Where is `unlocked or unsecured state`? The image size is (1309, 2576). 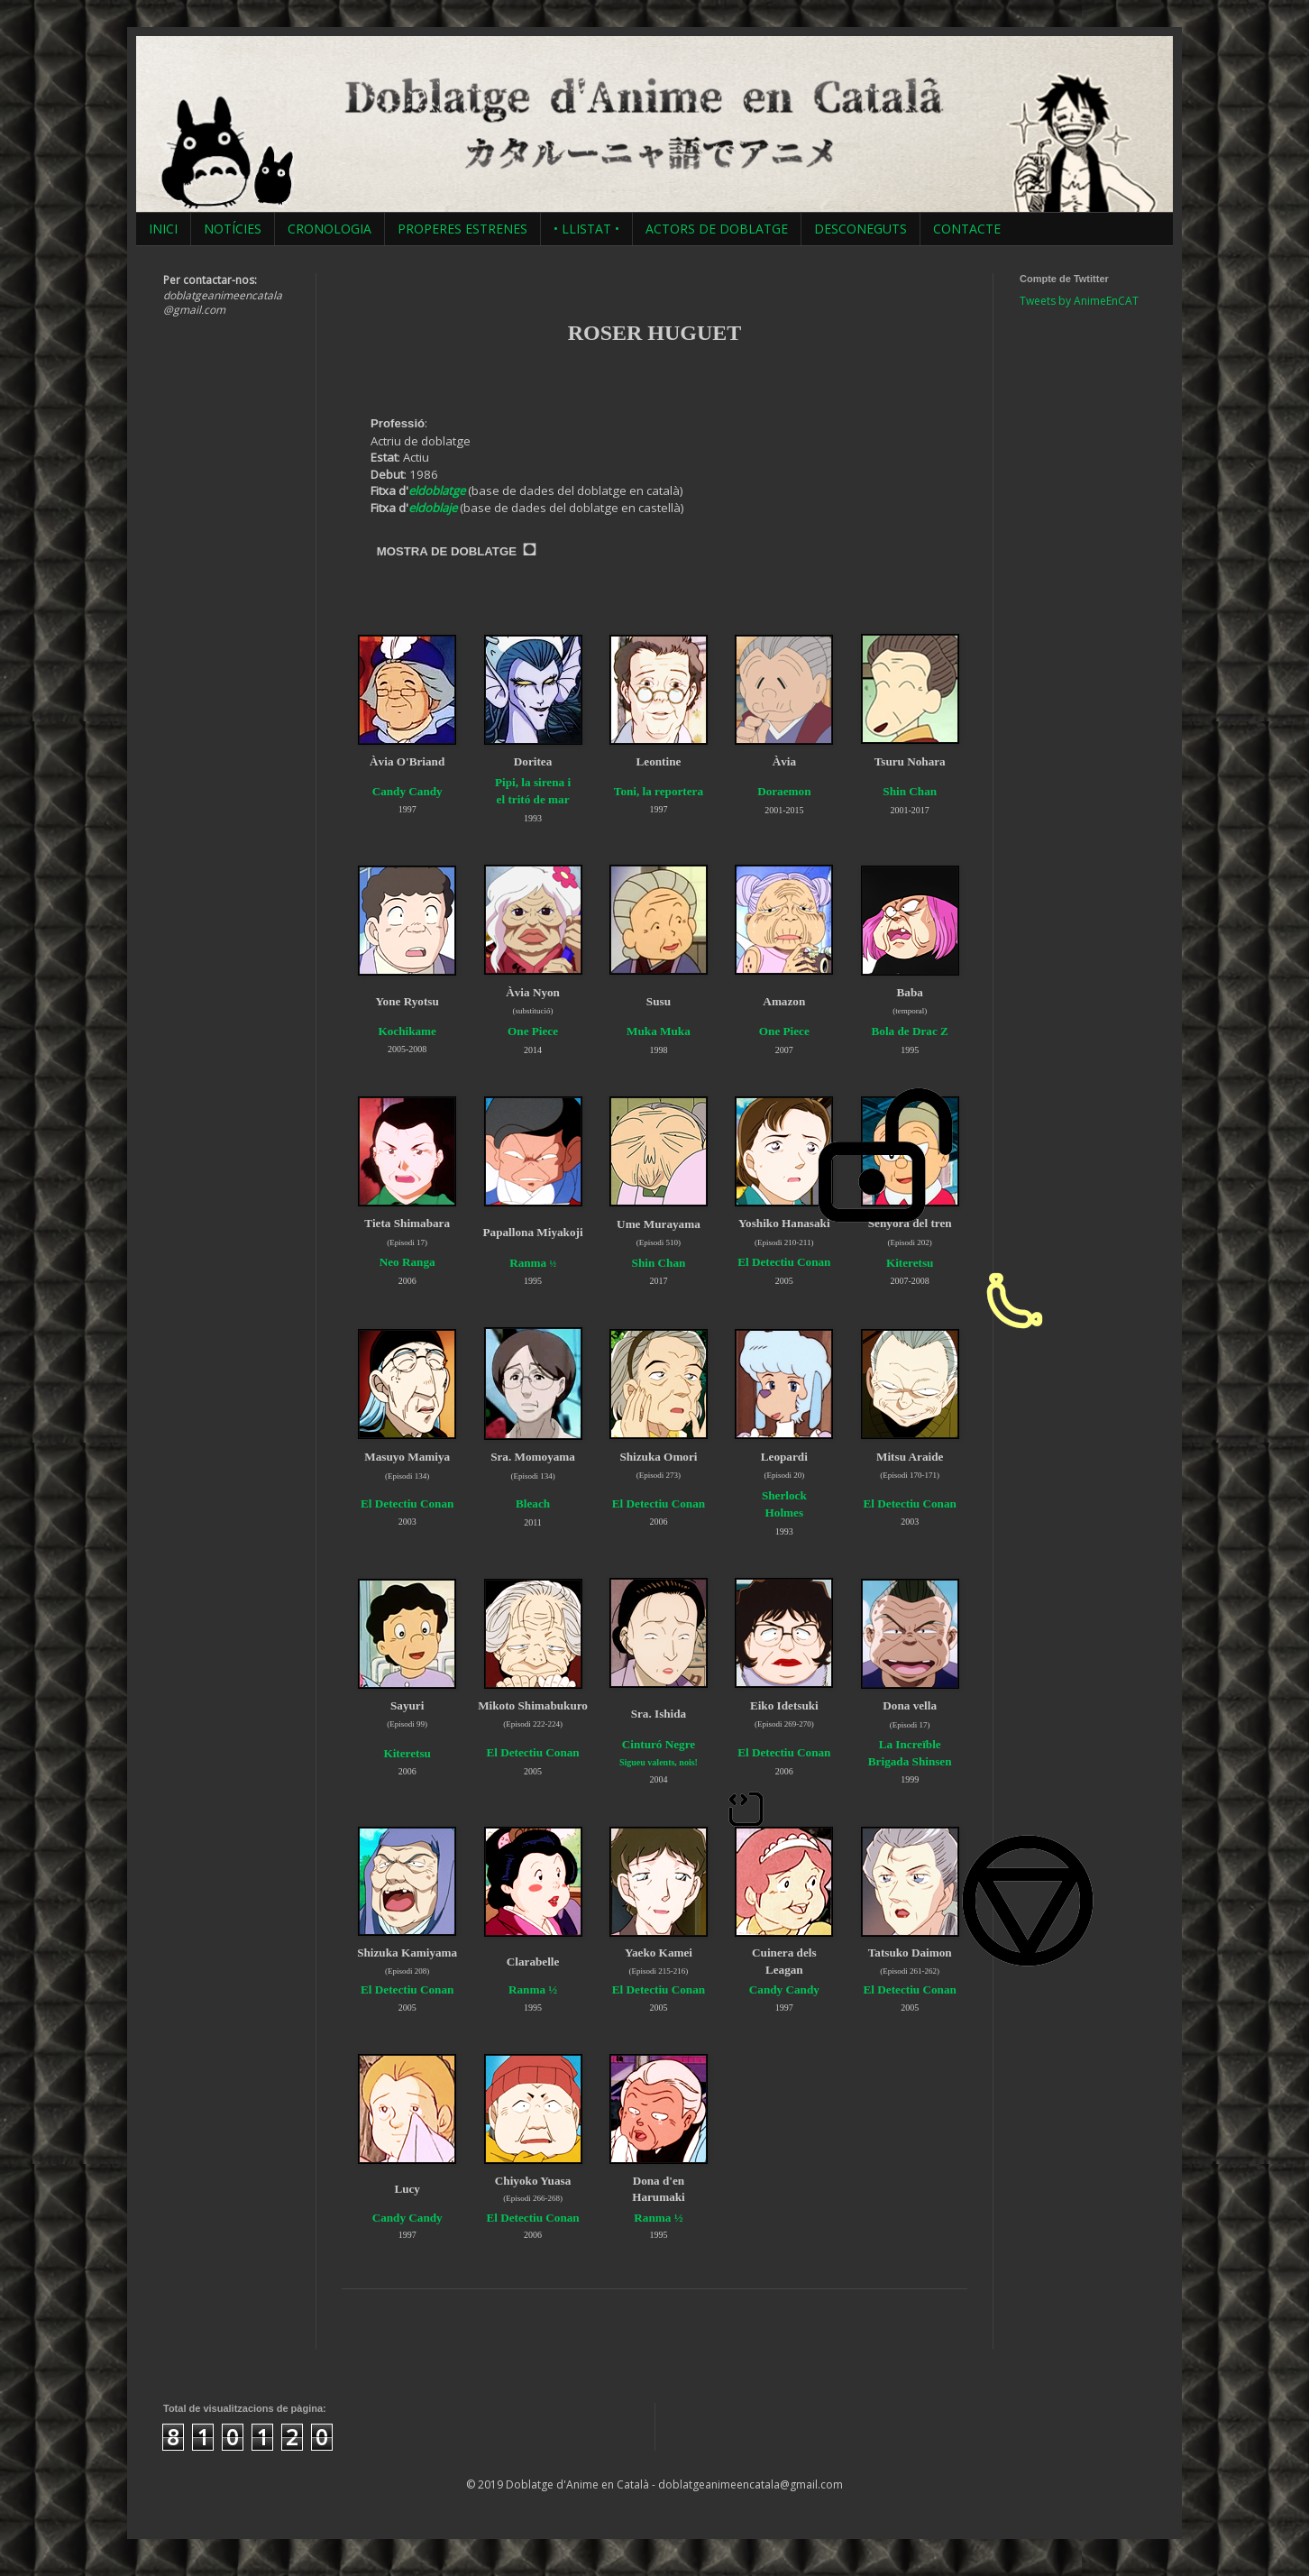
unlocked or unsecured state is located at coordinates (885, 1155).